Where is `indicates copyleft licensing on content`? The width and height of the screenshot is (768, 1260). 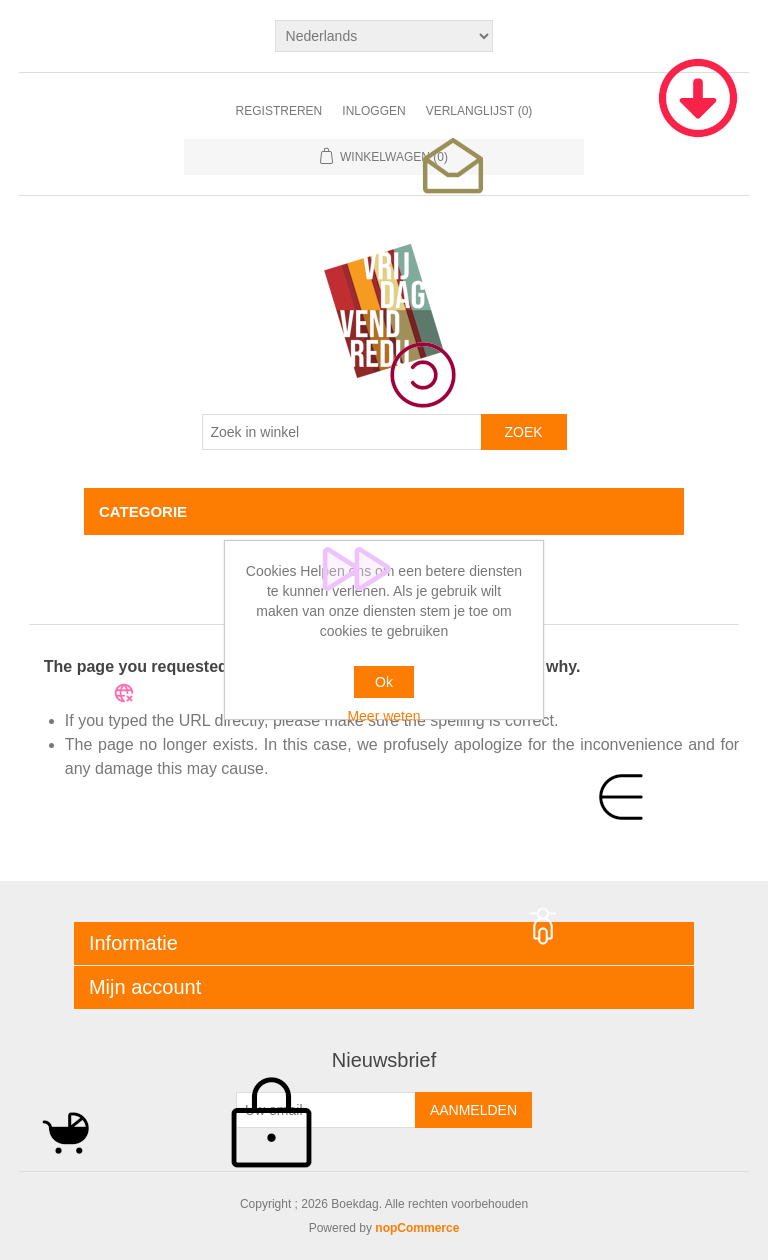
indicates copyleft licensing on content is located at coordinates (423, 375).